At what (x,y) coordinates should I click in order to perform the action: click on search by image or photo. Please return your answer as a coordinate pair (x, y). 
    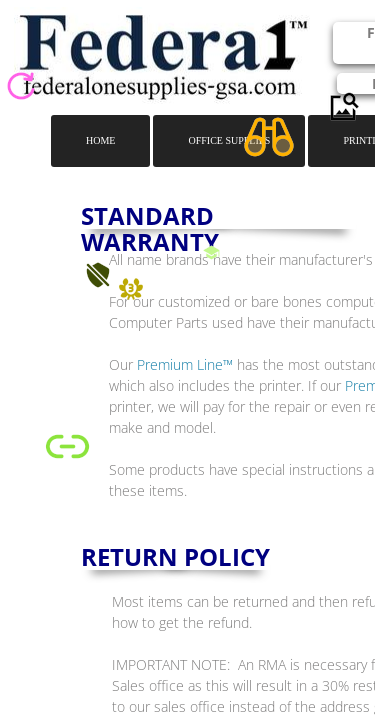
    Looking at the image, I should click on (344, 106).